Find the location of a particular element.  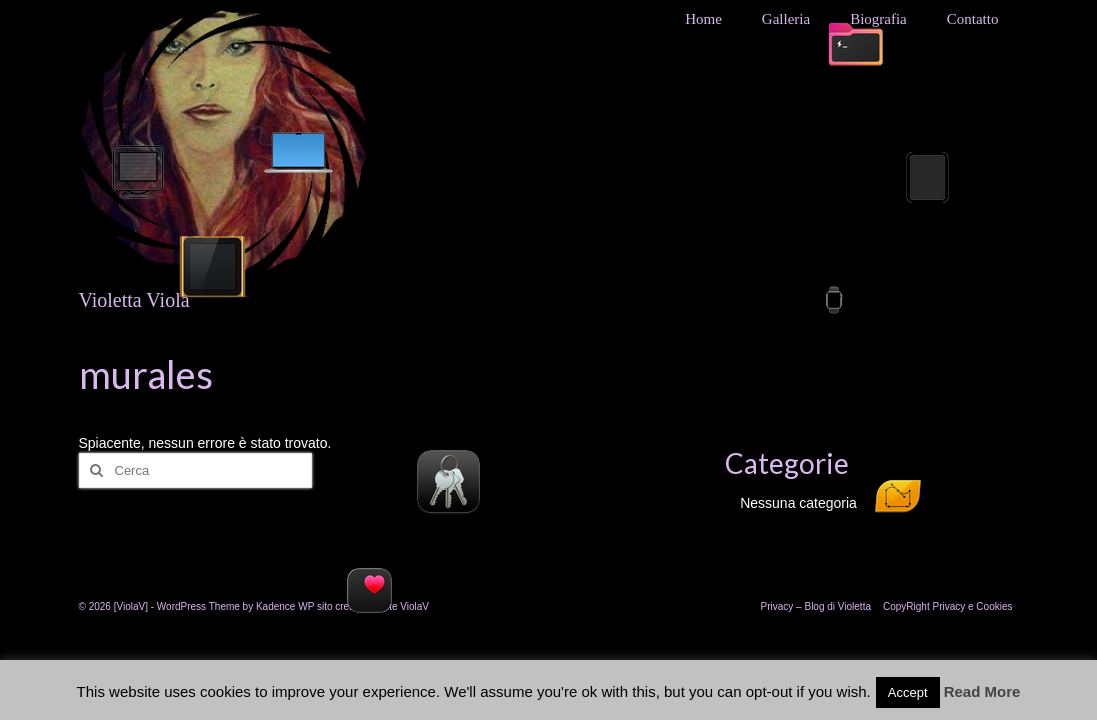

access shape style library in iMovie is located at coordinates (898, 496).